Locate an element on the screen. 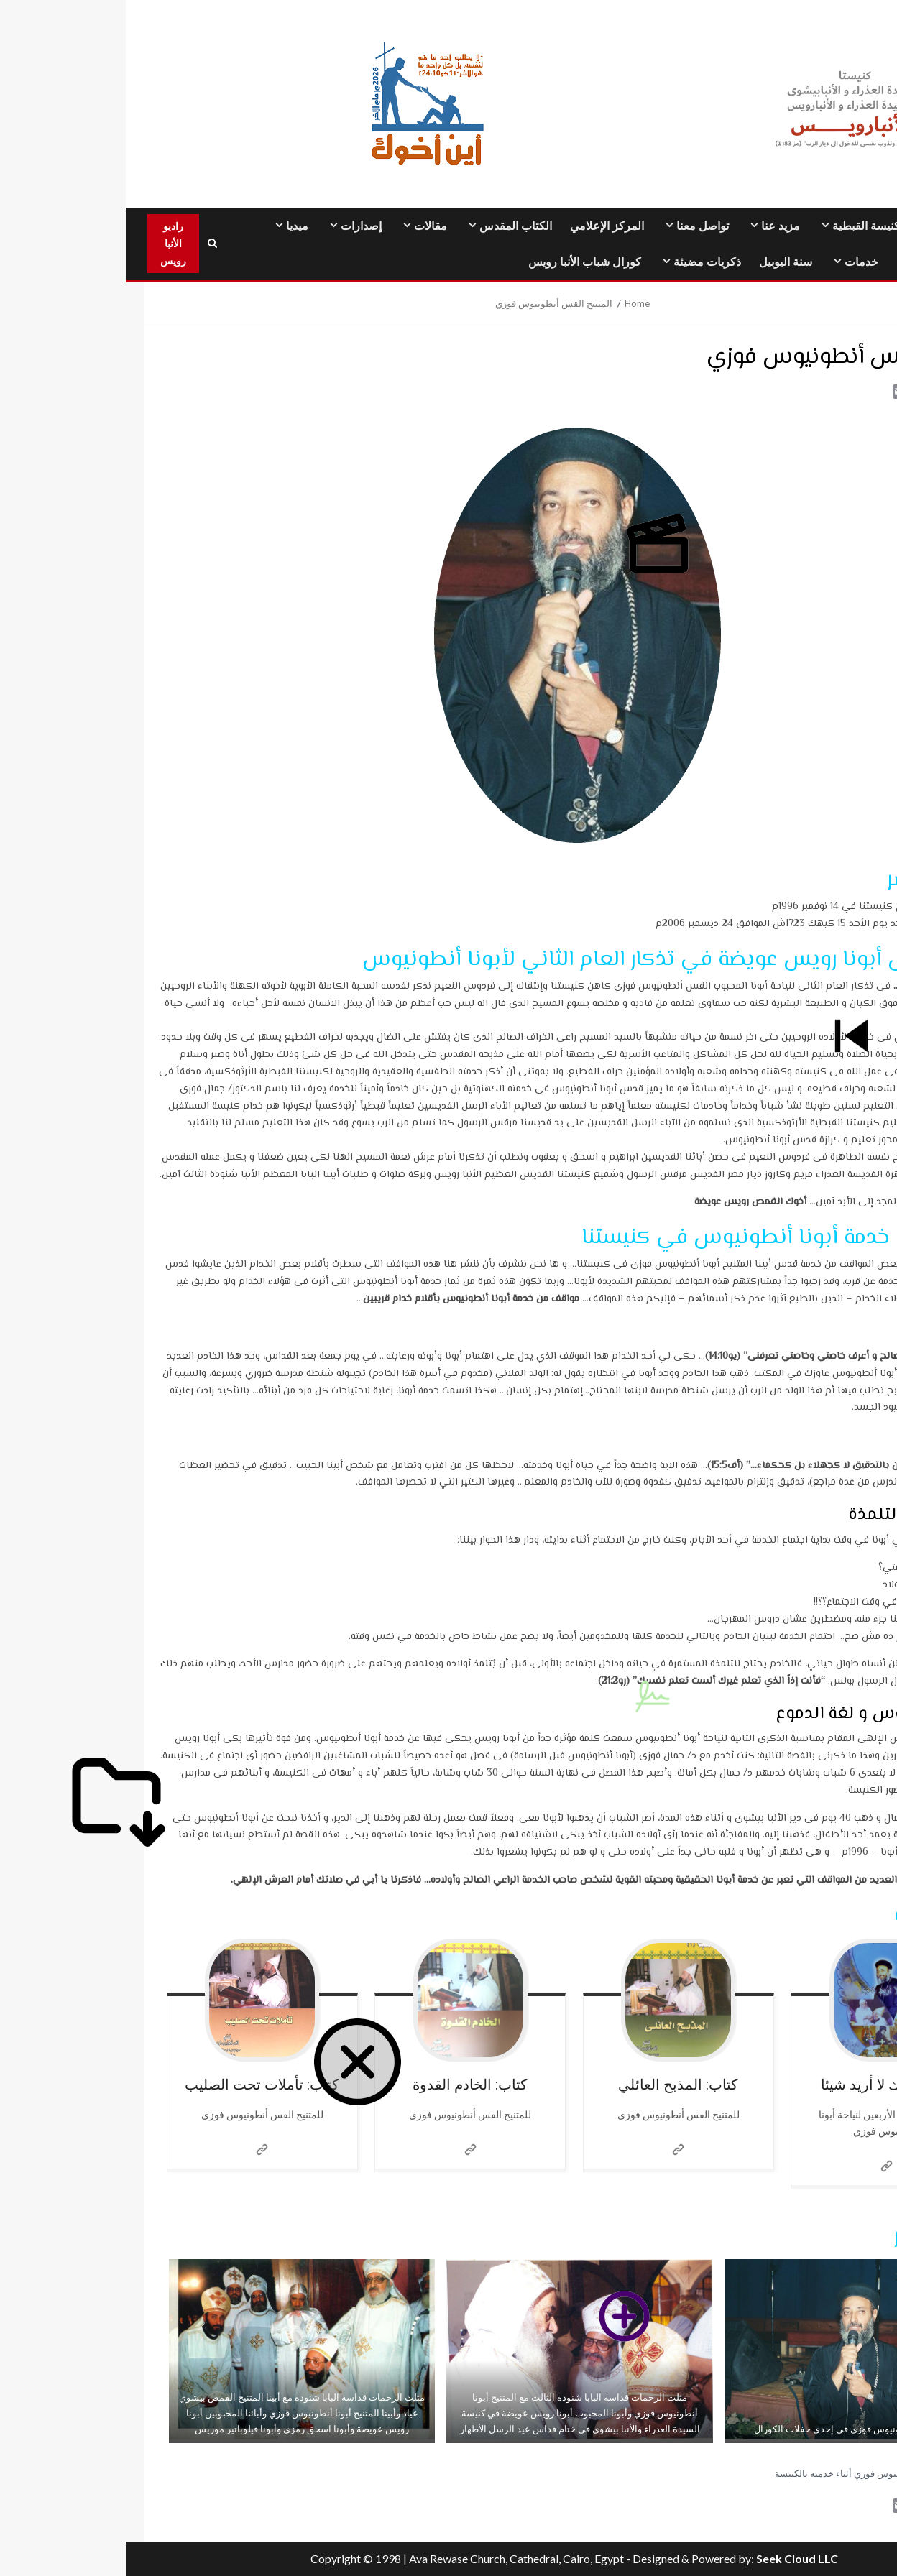  add a new item is located at coordinates (624, 2316).